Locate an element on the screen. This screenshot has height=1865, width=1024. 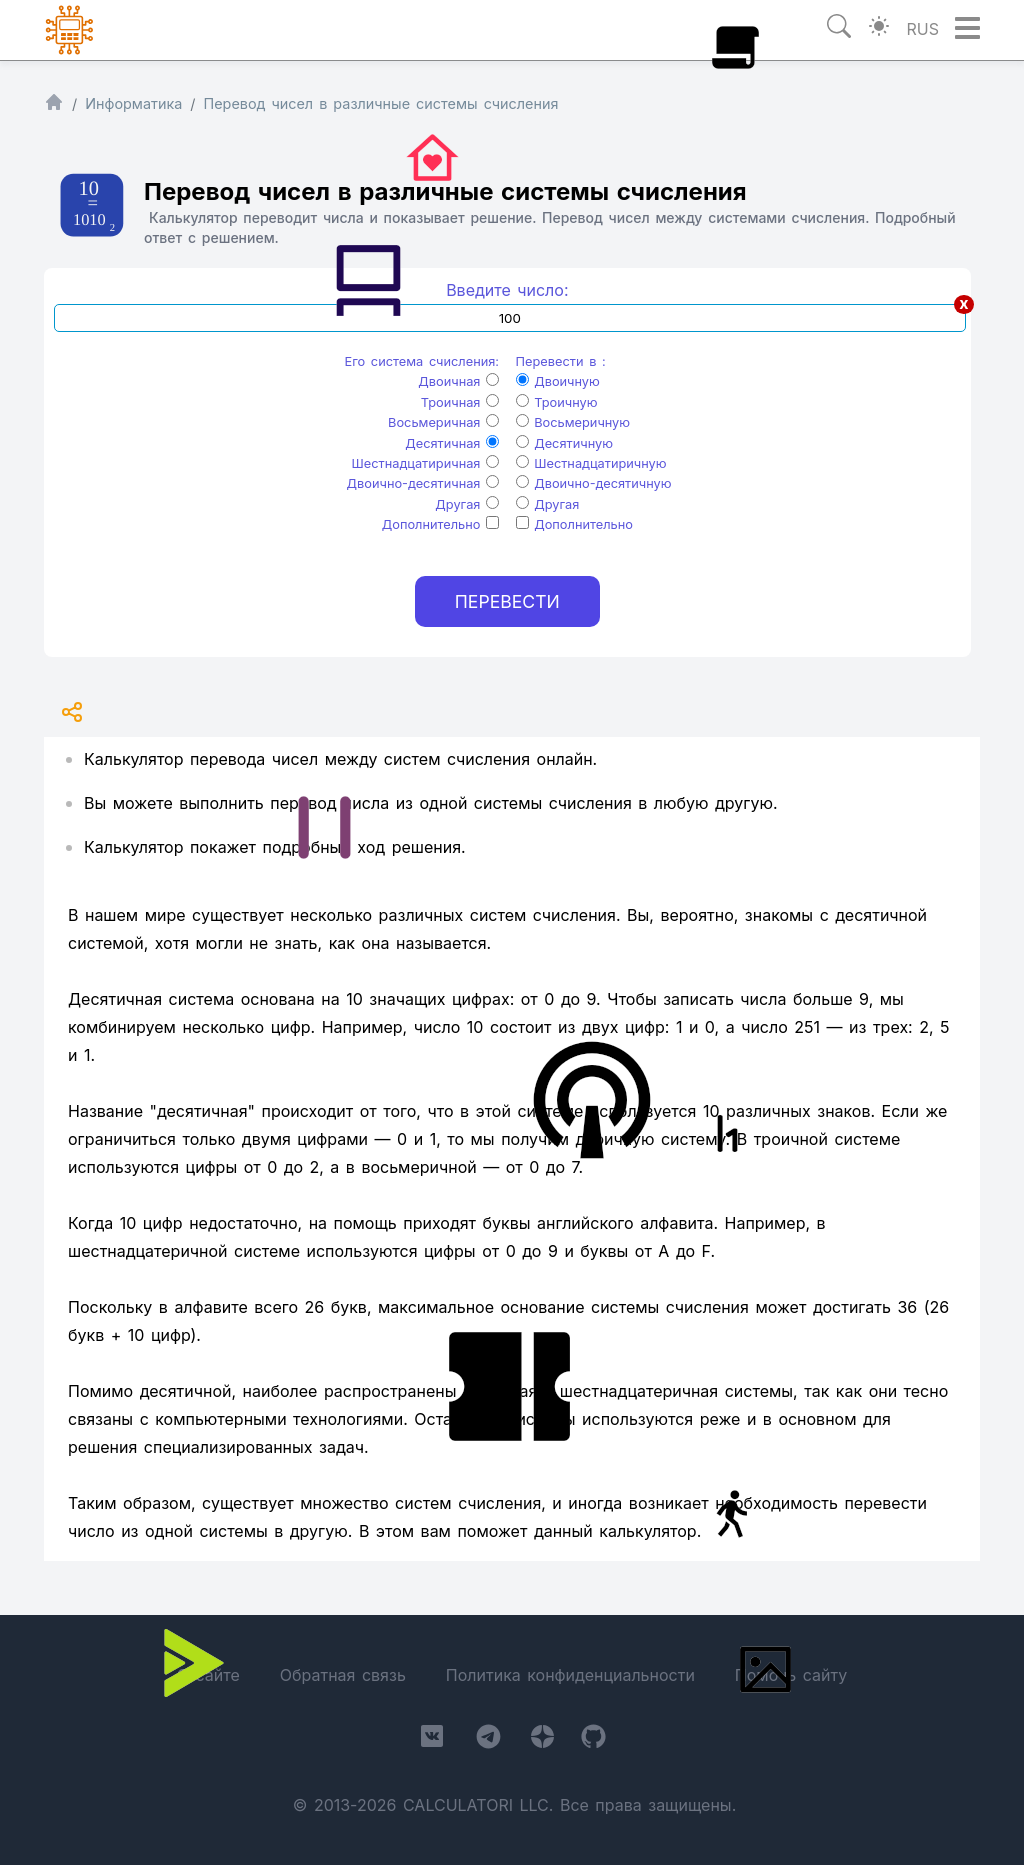
switch to stacked view layout is located at coordinates (368, 280).